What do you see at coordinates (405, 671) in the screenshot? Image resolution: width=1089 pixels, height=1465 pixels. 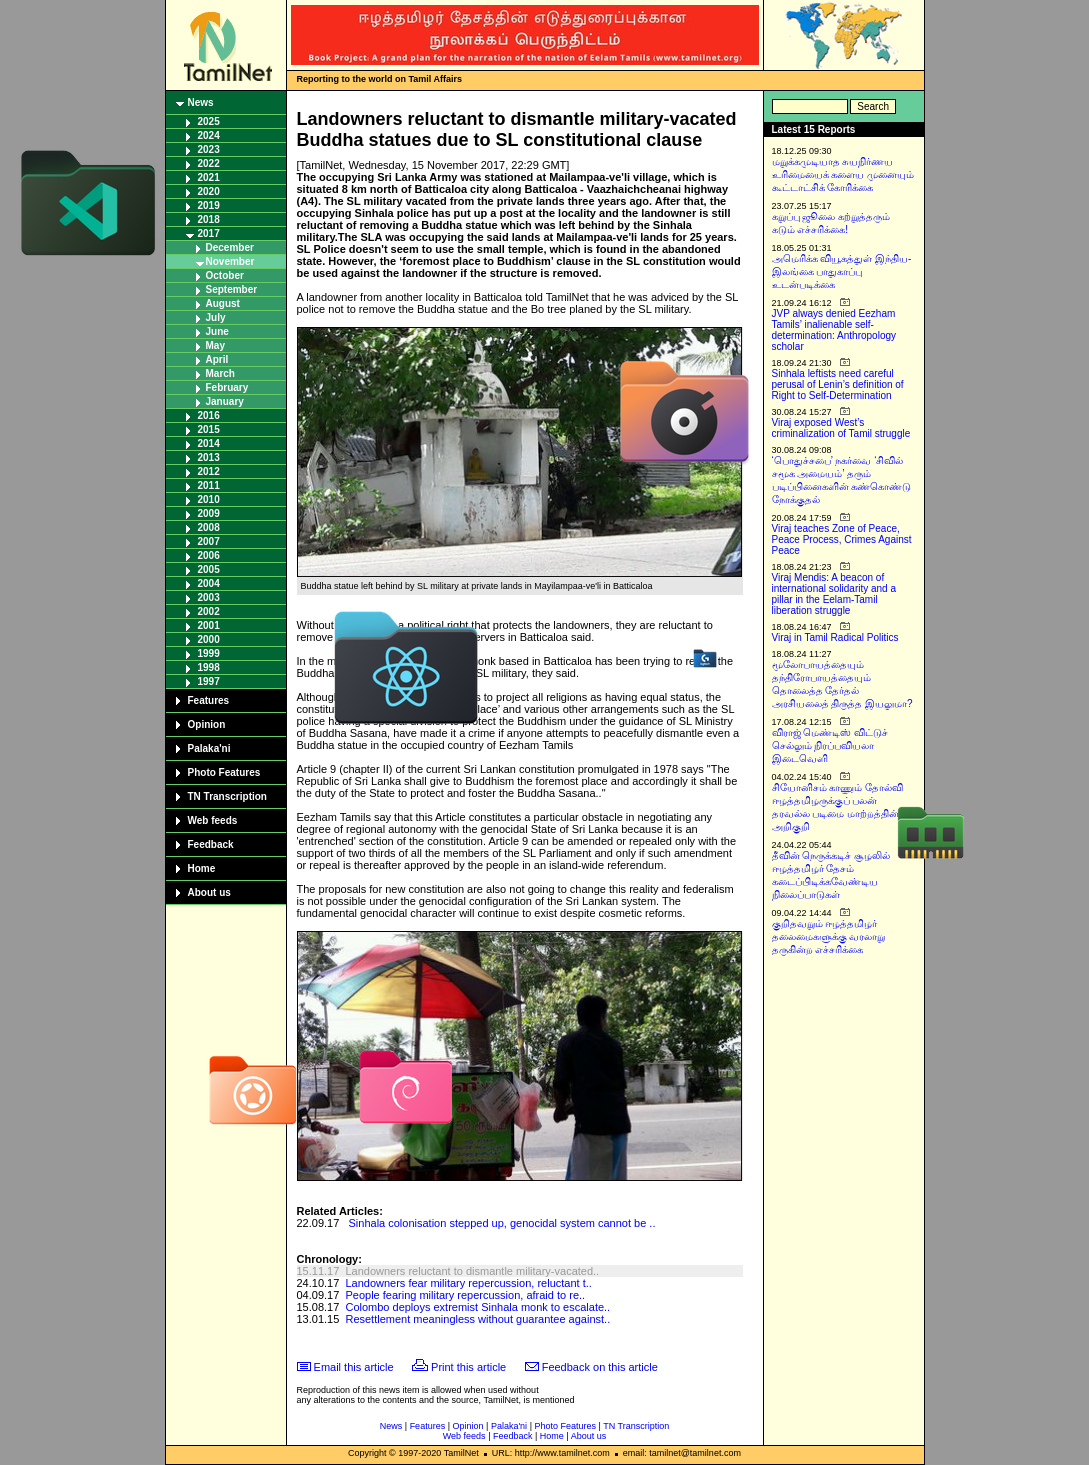 I see `open react project folder` at bounding box center [405, 671].